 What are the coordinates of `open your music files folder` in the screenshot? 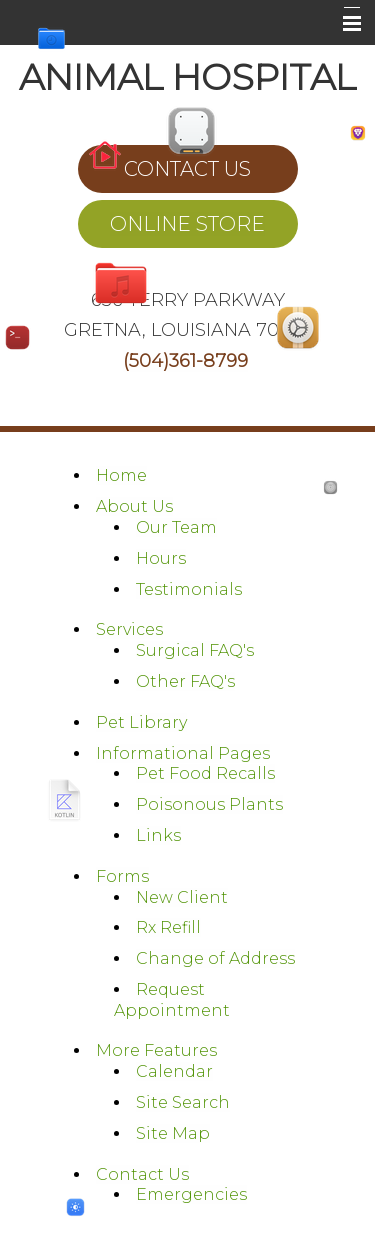 It's located at (121, 283).